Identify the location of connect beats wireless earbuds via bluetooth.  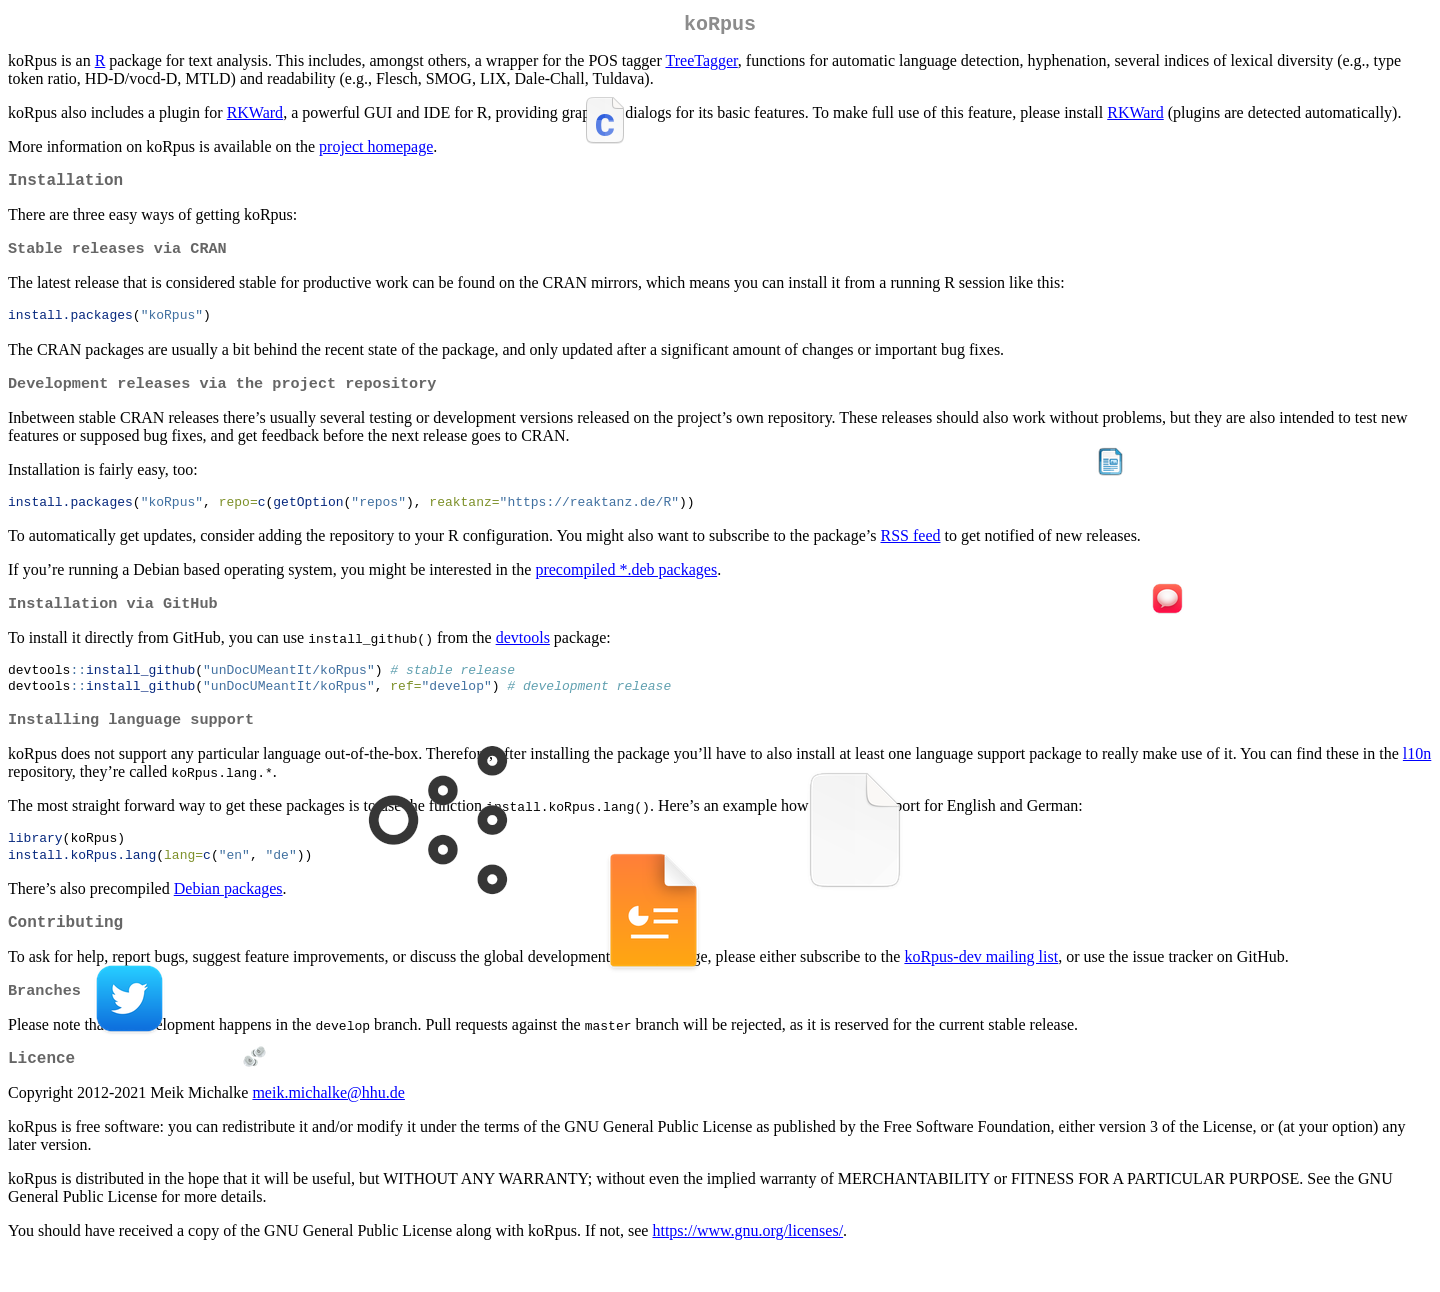
(254, 1056).